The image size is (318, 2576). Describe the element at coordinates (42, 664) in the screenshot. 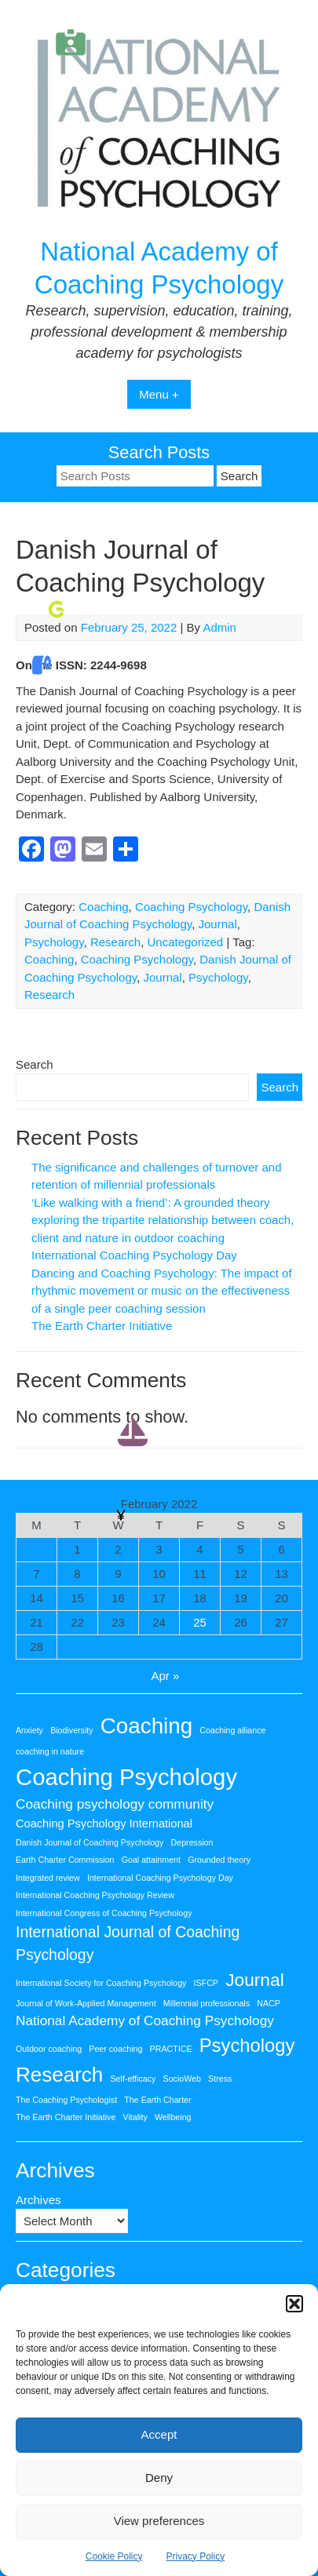

I see `indicates restroom or bathroom location` at that location.